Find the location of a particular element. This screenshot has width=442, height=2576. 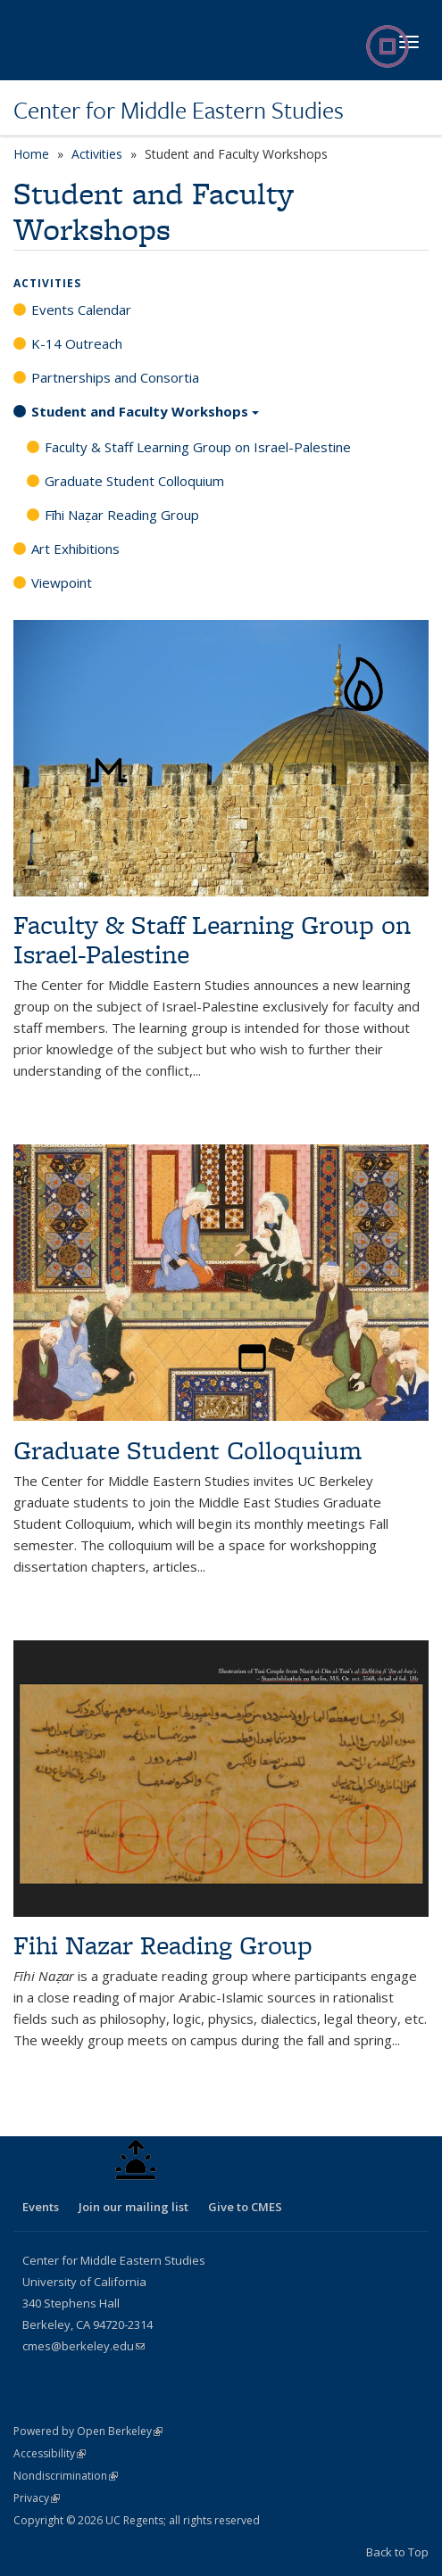

view trending or hot content is located at coordinates (363, 684).